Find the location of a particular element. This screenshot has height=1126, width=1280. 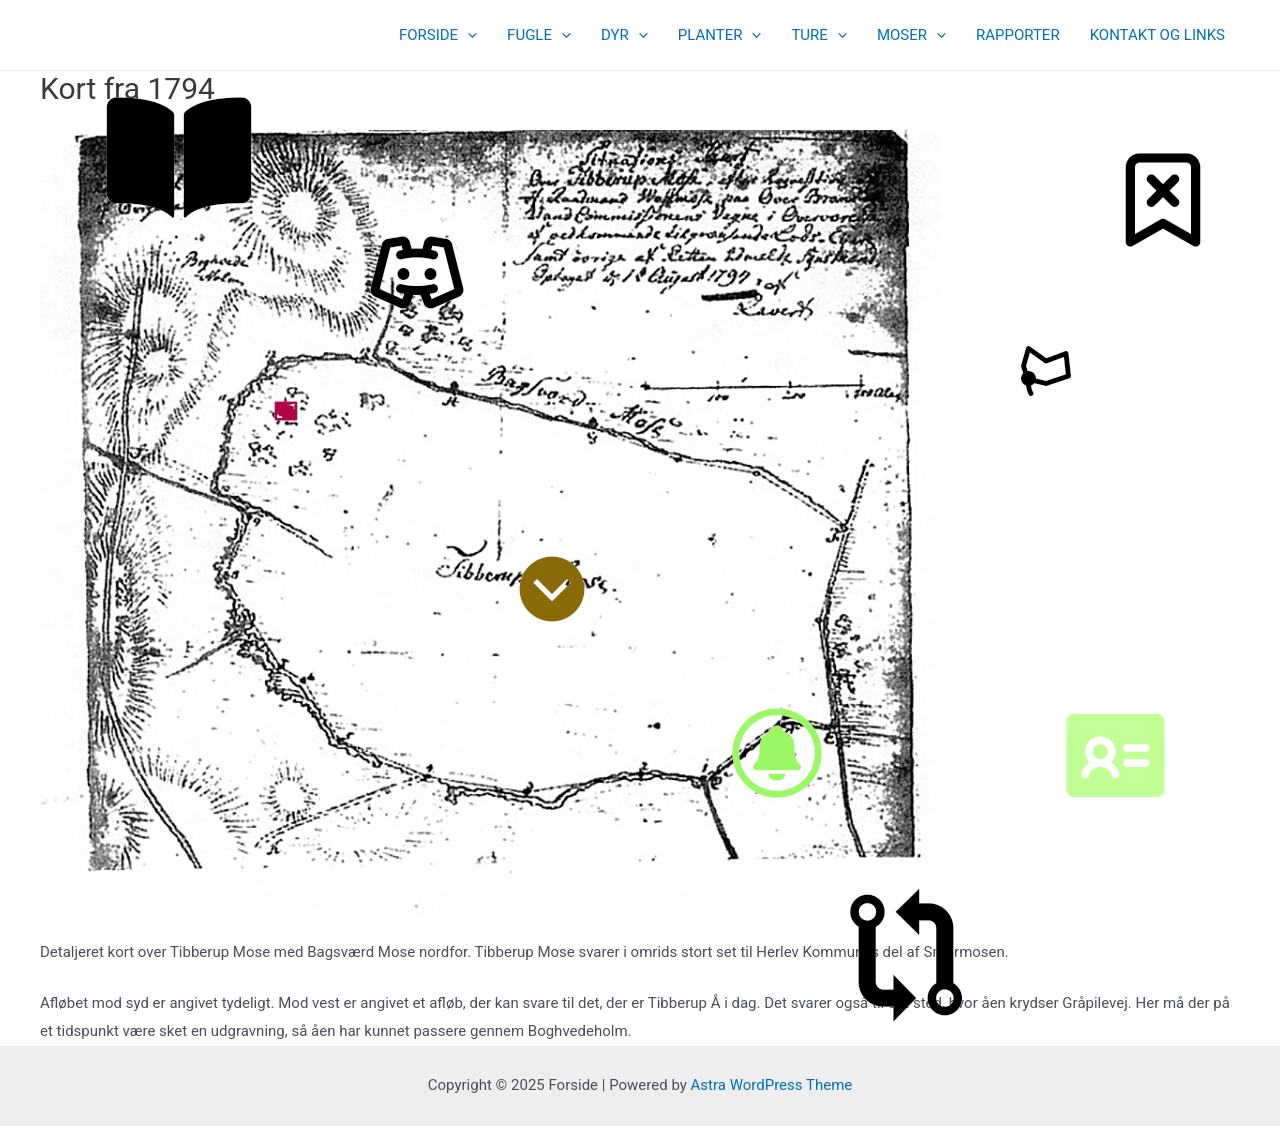

make a freehand polygon selection is located at coordinates (1046, 371).